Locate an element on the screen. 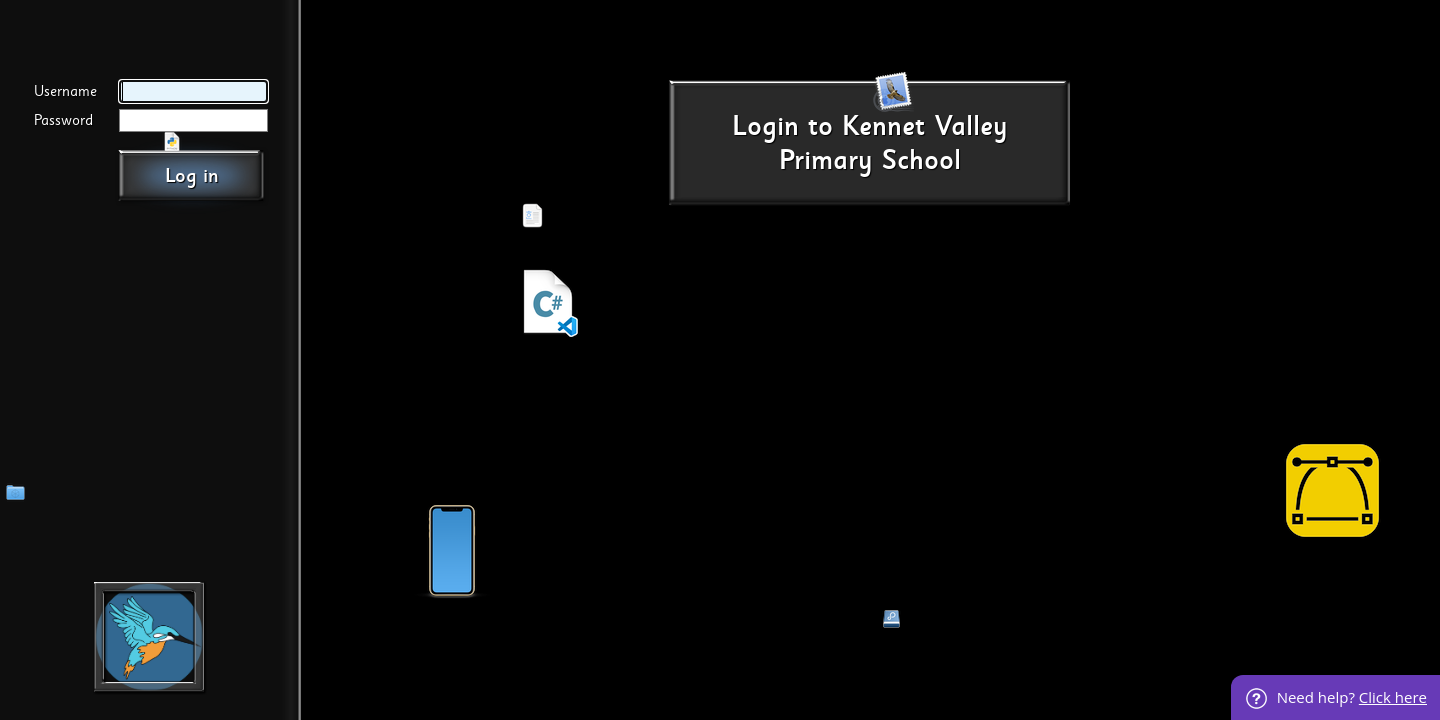  hancom hangul word processor document file is located at coordinates (532, 215).